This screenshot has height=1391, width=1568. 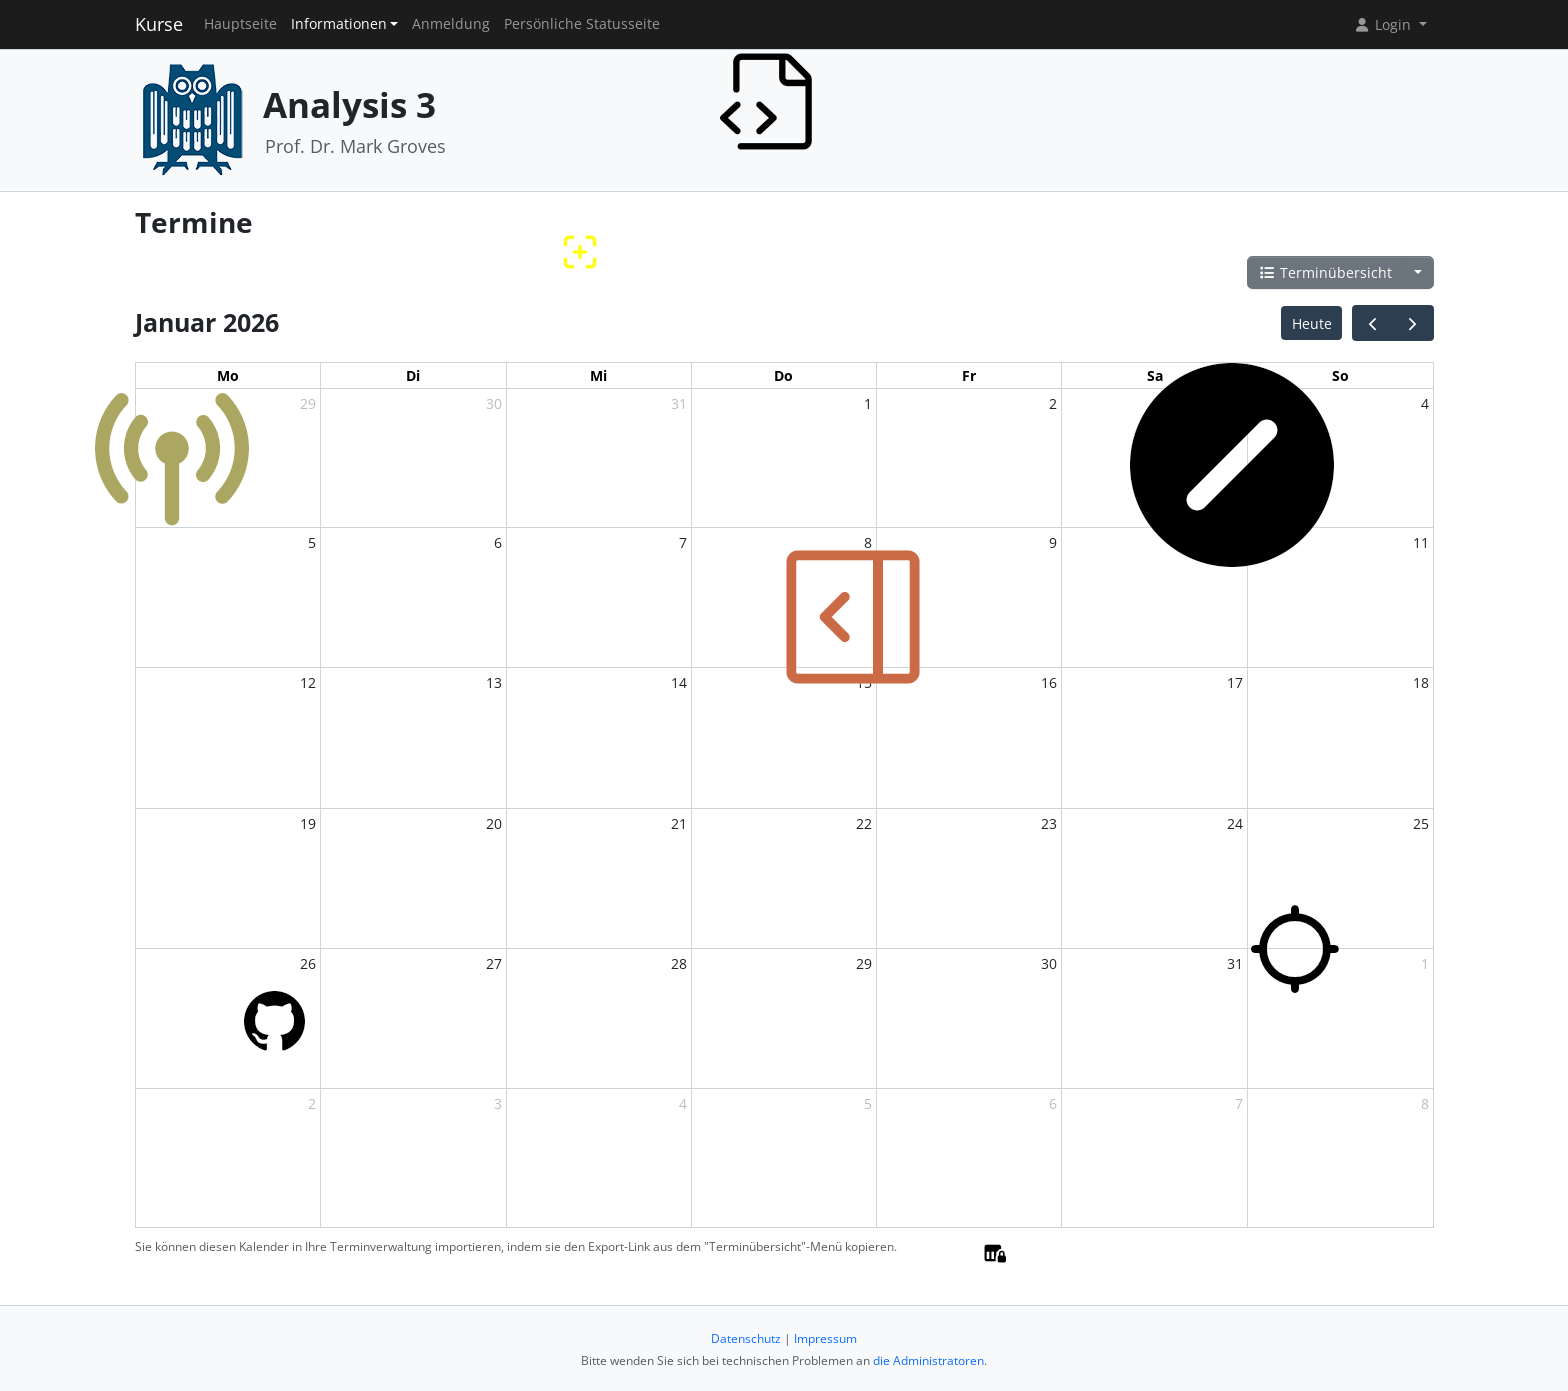 I want to click on lock a column in a spreadsheet or table, so click(x=994, y=1253).